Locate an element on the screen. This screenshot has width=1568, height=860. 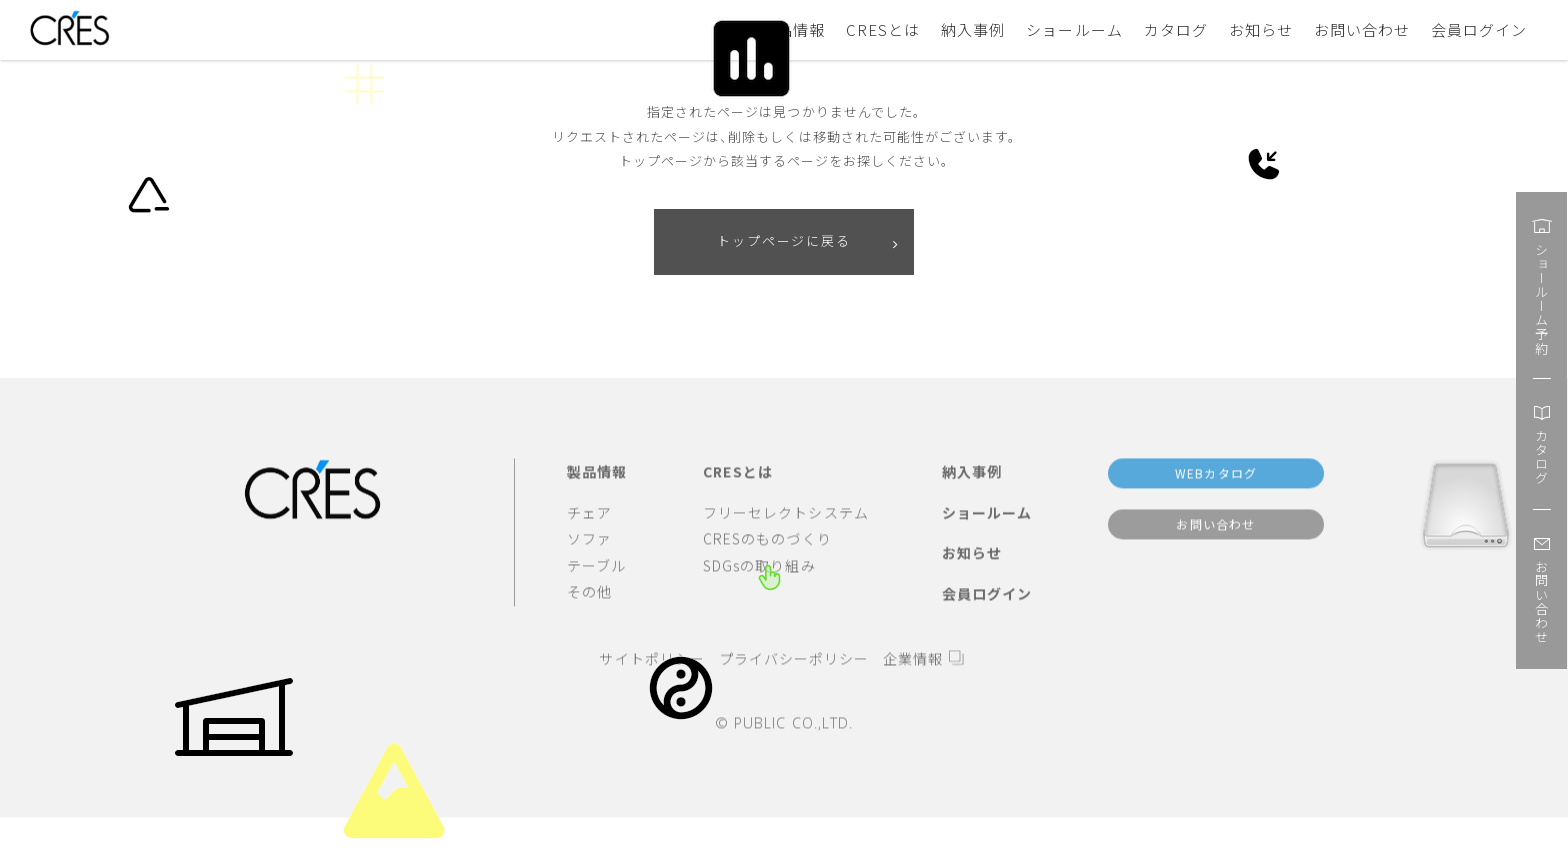
indicates an incoming call is located at coordinates (1264, 163).